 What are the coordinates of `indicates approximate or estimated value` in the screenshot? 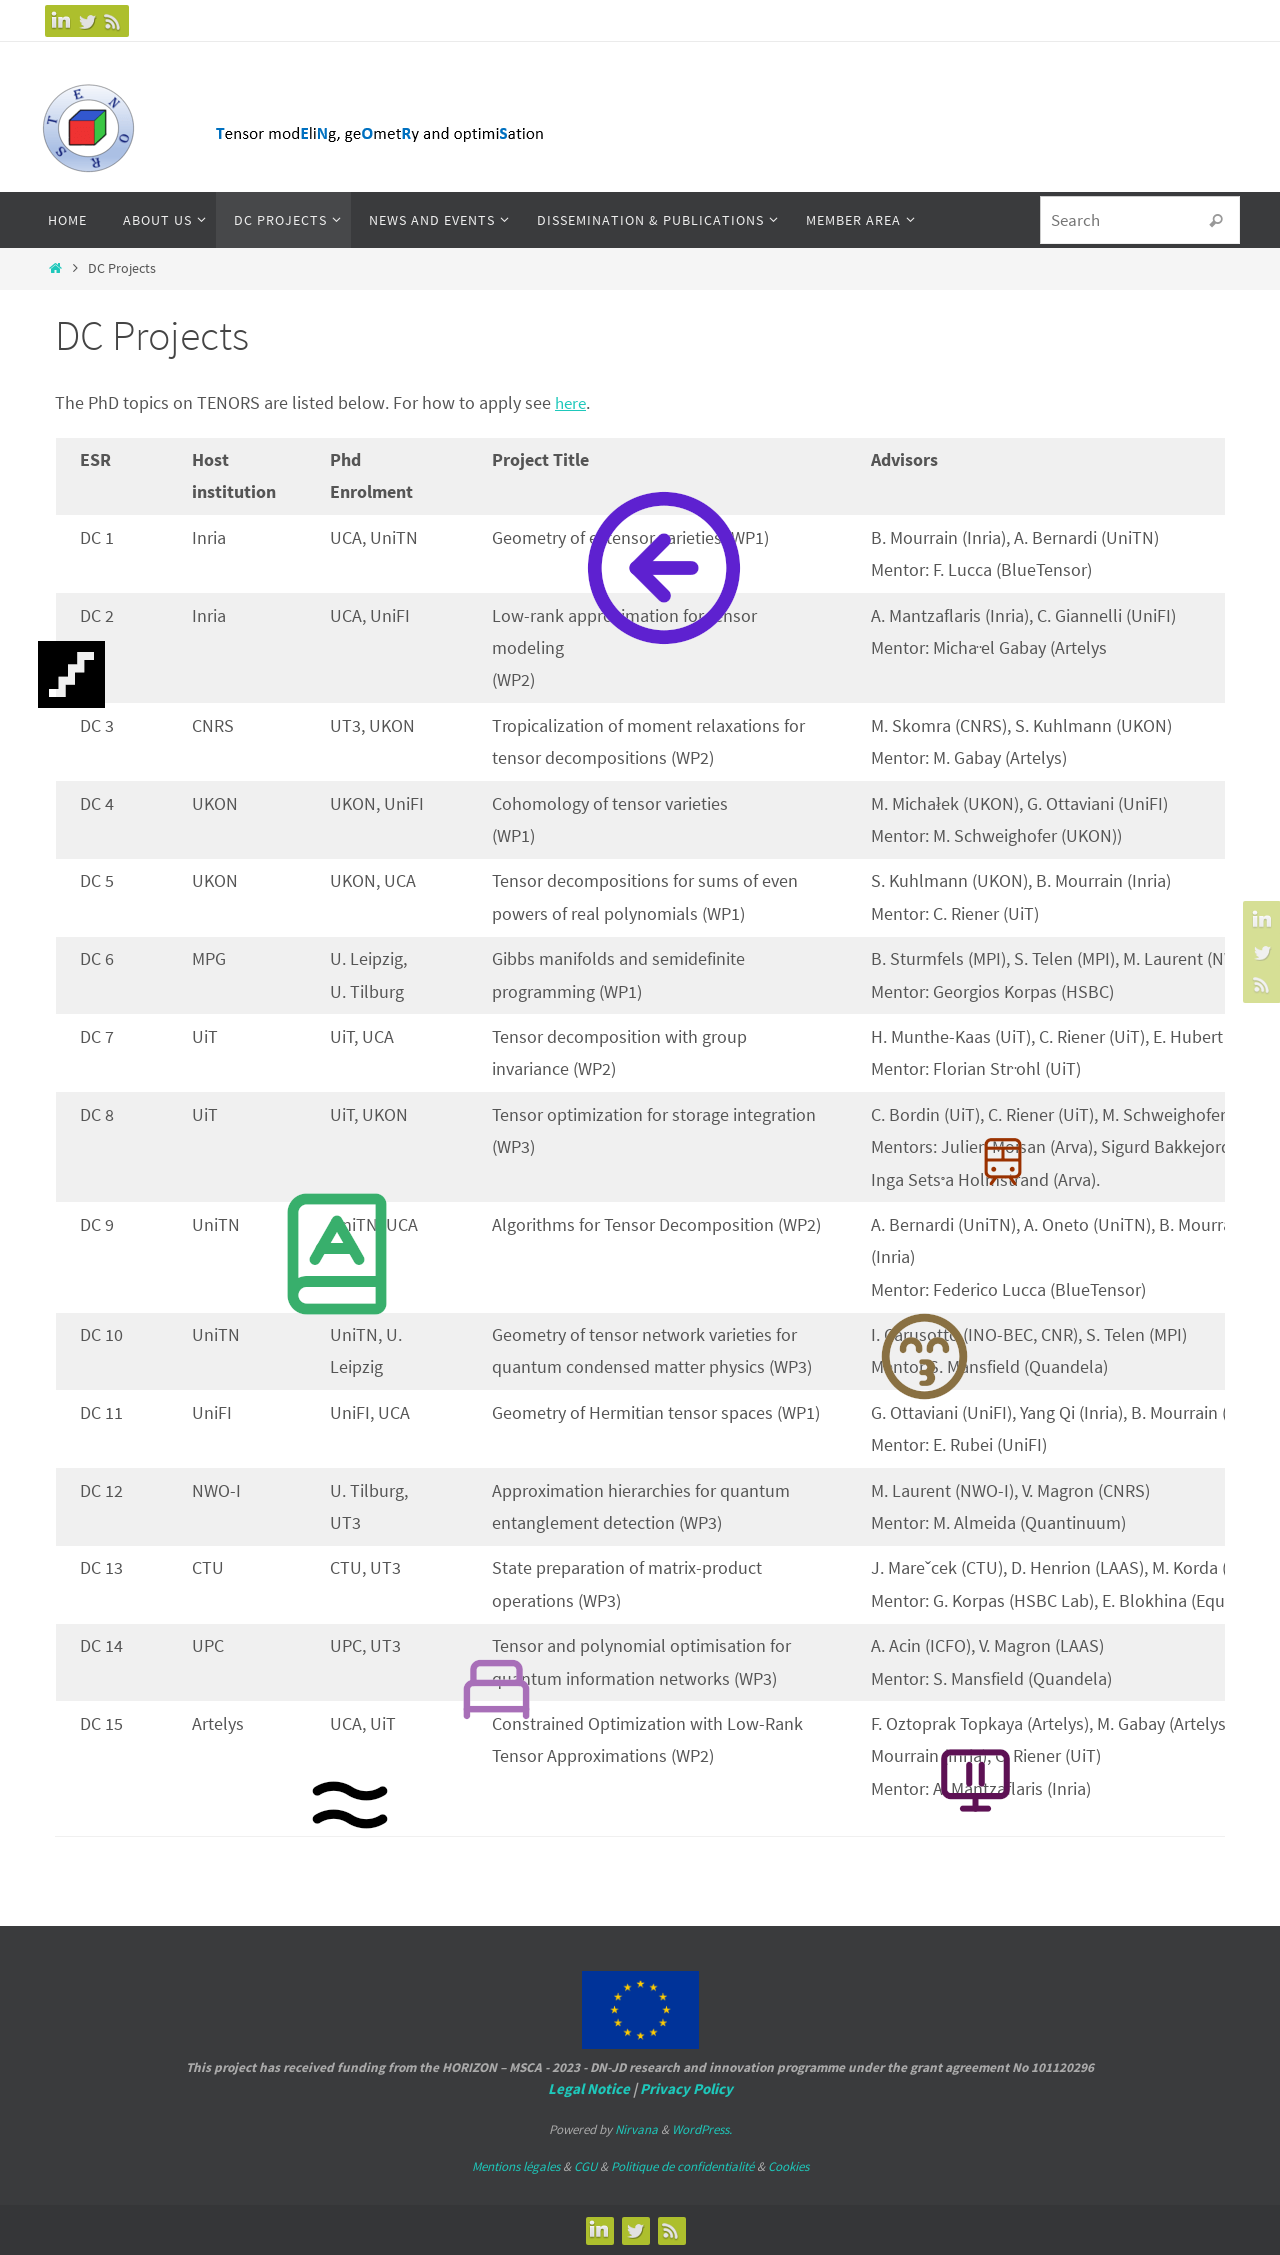 It's located at (350, 1805).